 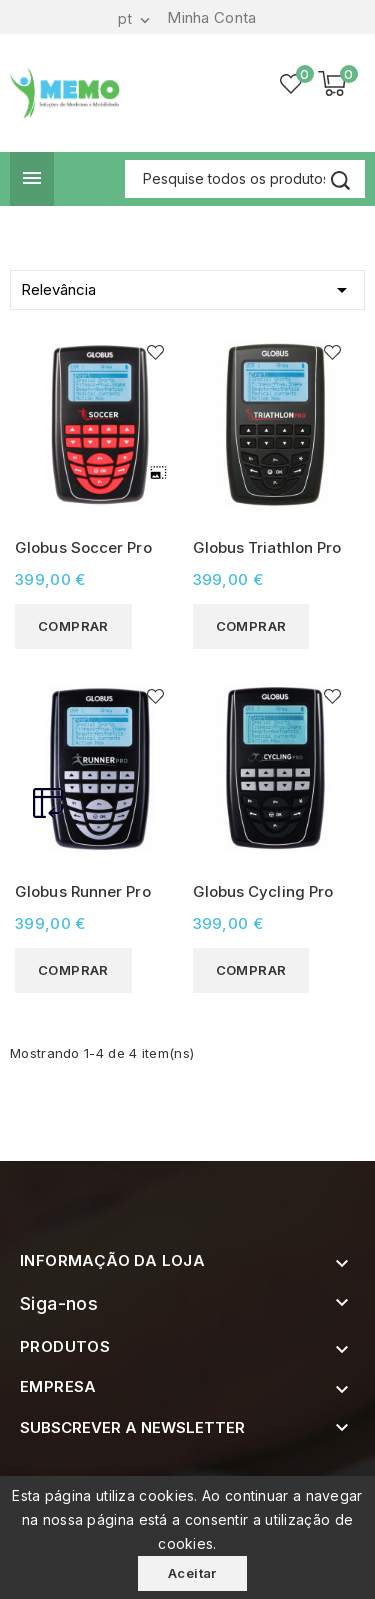 I want to click on resize image to large format, so click(x=158, y=472).